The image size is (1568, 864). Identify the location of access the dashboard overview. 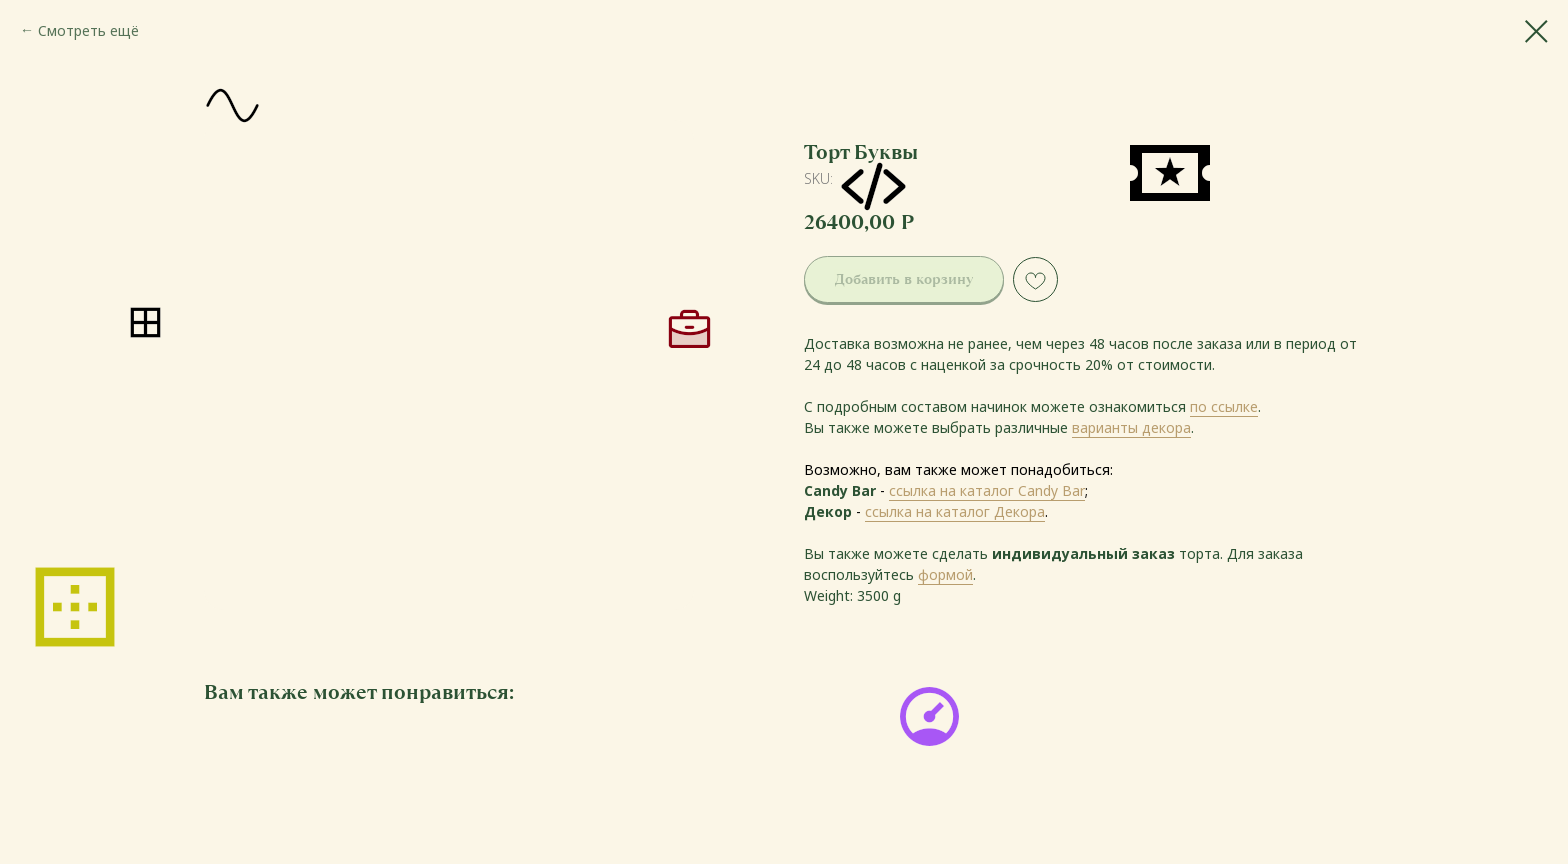
(929, 716).